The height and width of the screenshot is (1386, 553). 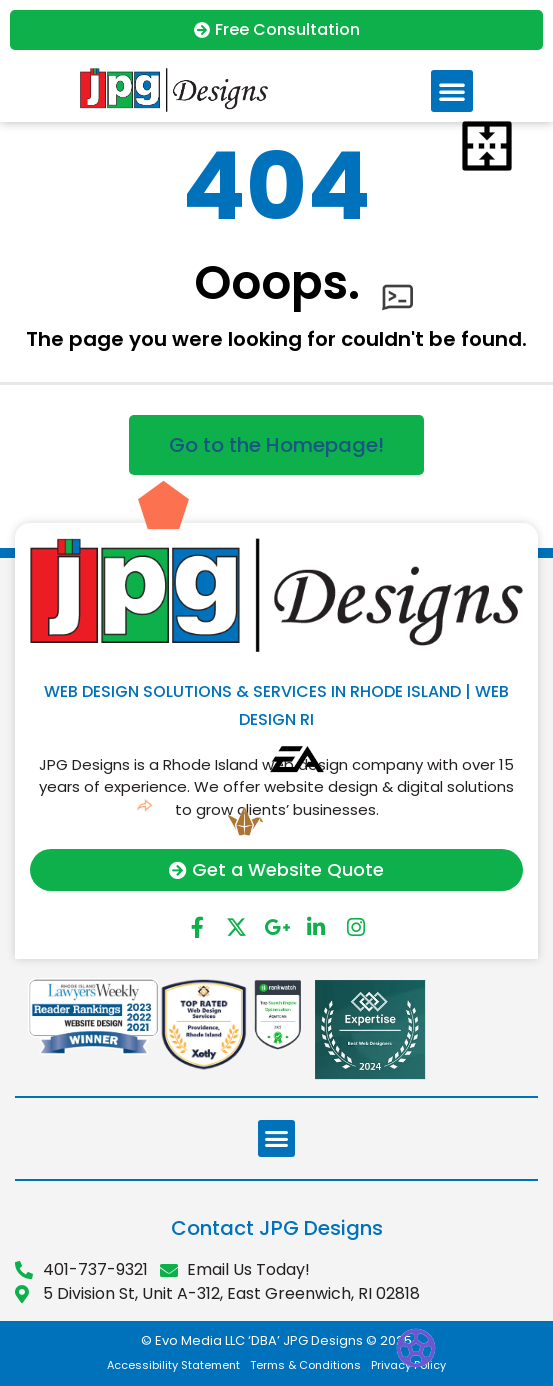 I want to click on merge cells vertically in a table or spreadsheet, so click(x=487, y=146).